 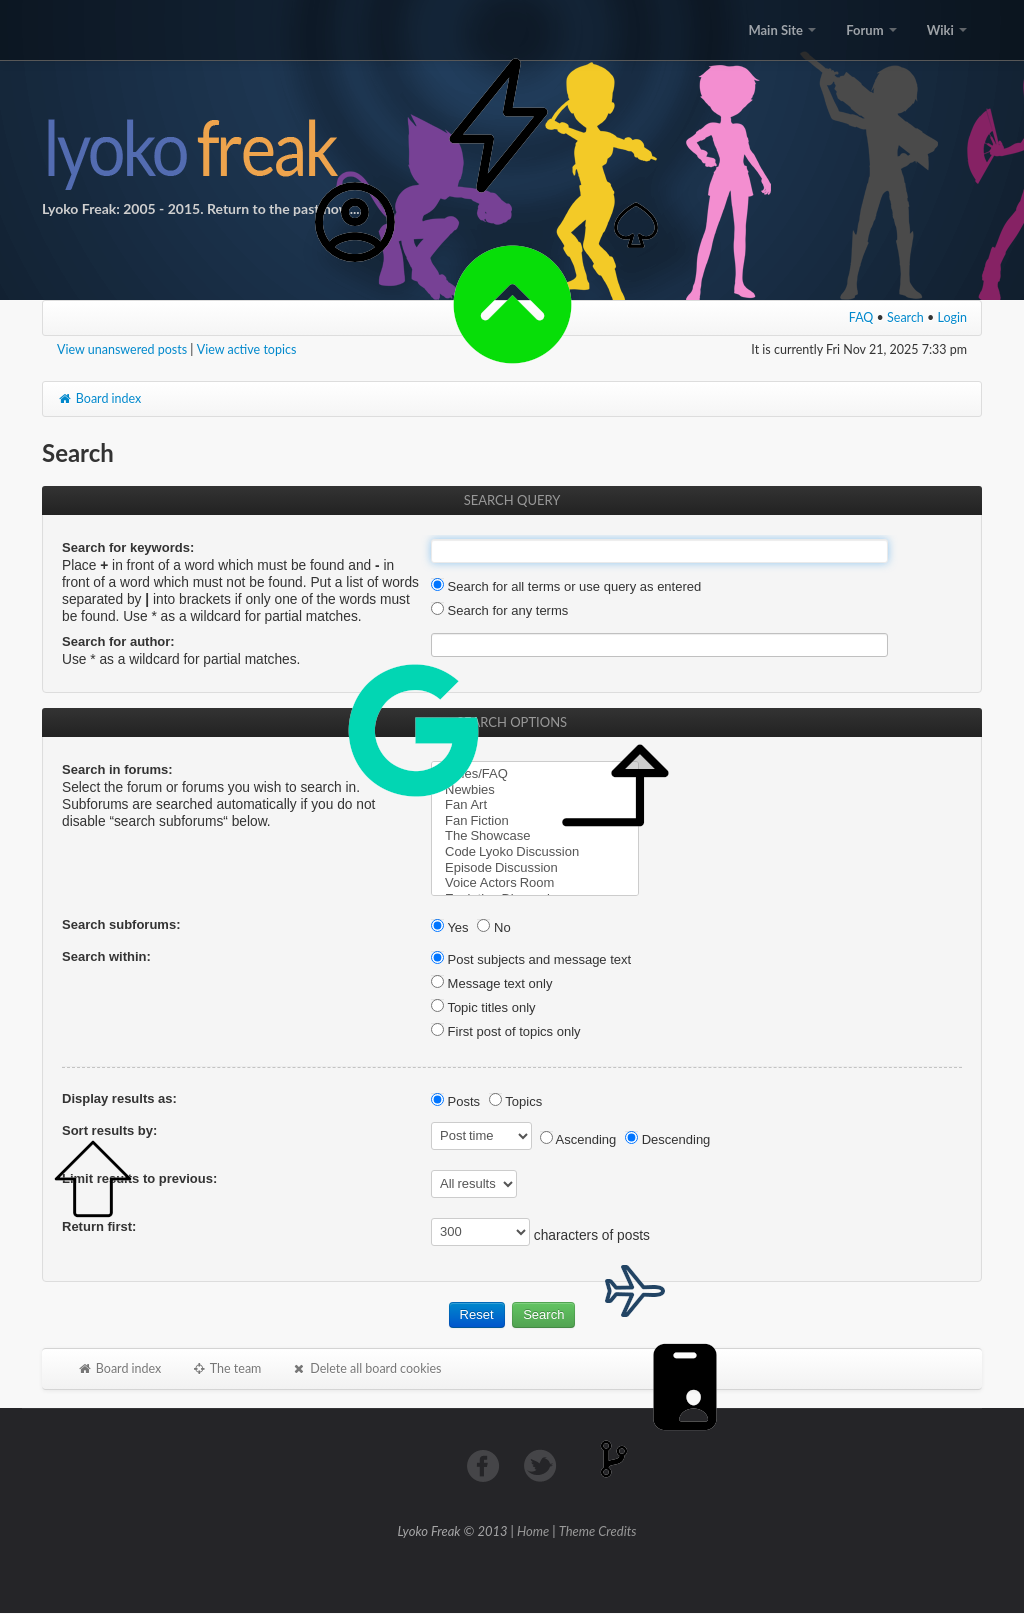 What do you see at coordinates (635, 1291) in the screenshot?
I see `enable airplane mode` at bounding box center [635, 1291].